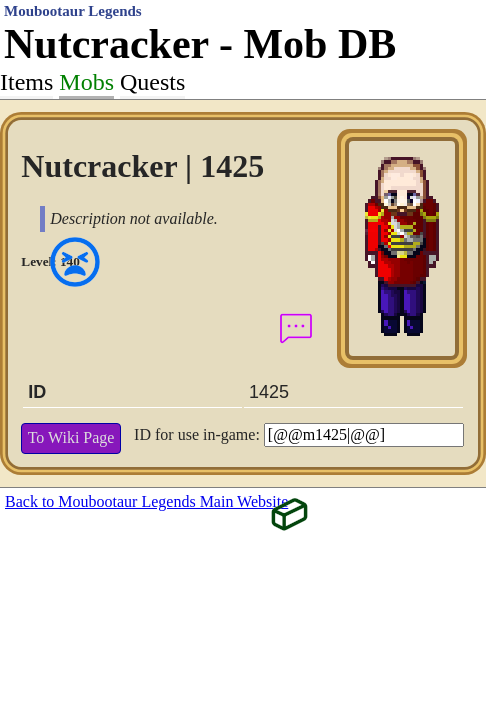  Describe the element at coordinates (296, 326) in the screenshot. I see `open chat or messaging` at that location.